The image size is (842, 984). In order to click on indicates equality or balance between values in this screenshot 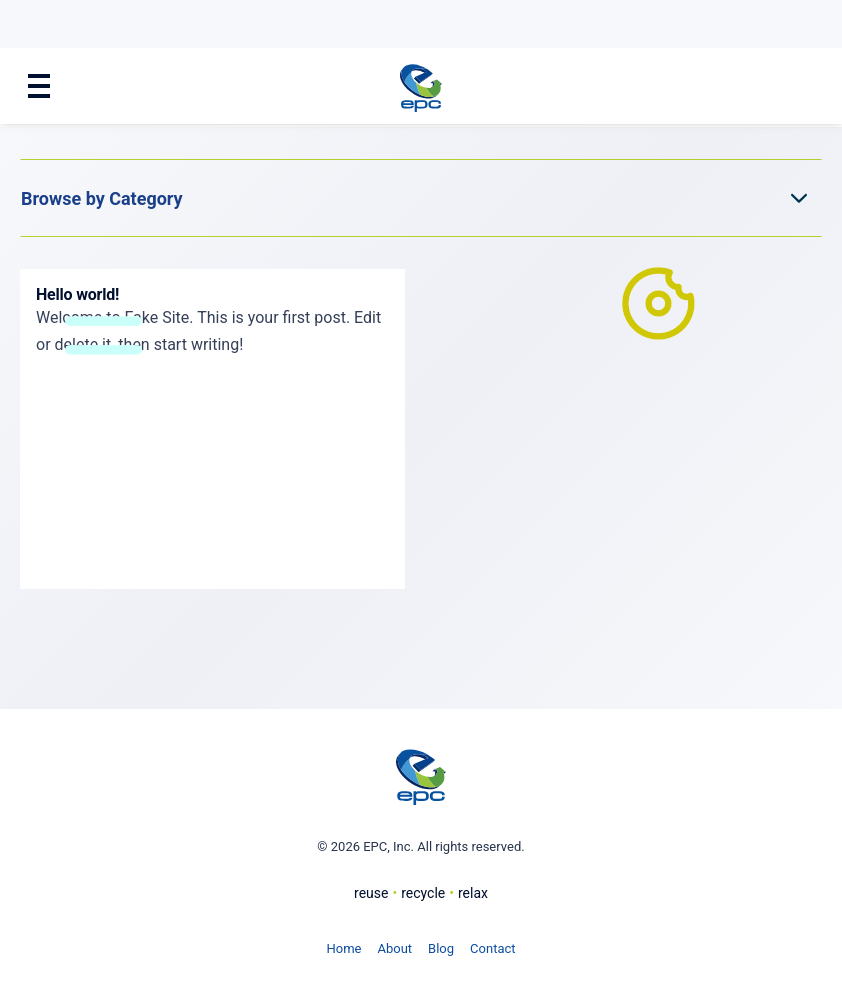, I will do `click(103, 335)`.